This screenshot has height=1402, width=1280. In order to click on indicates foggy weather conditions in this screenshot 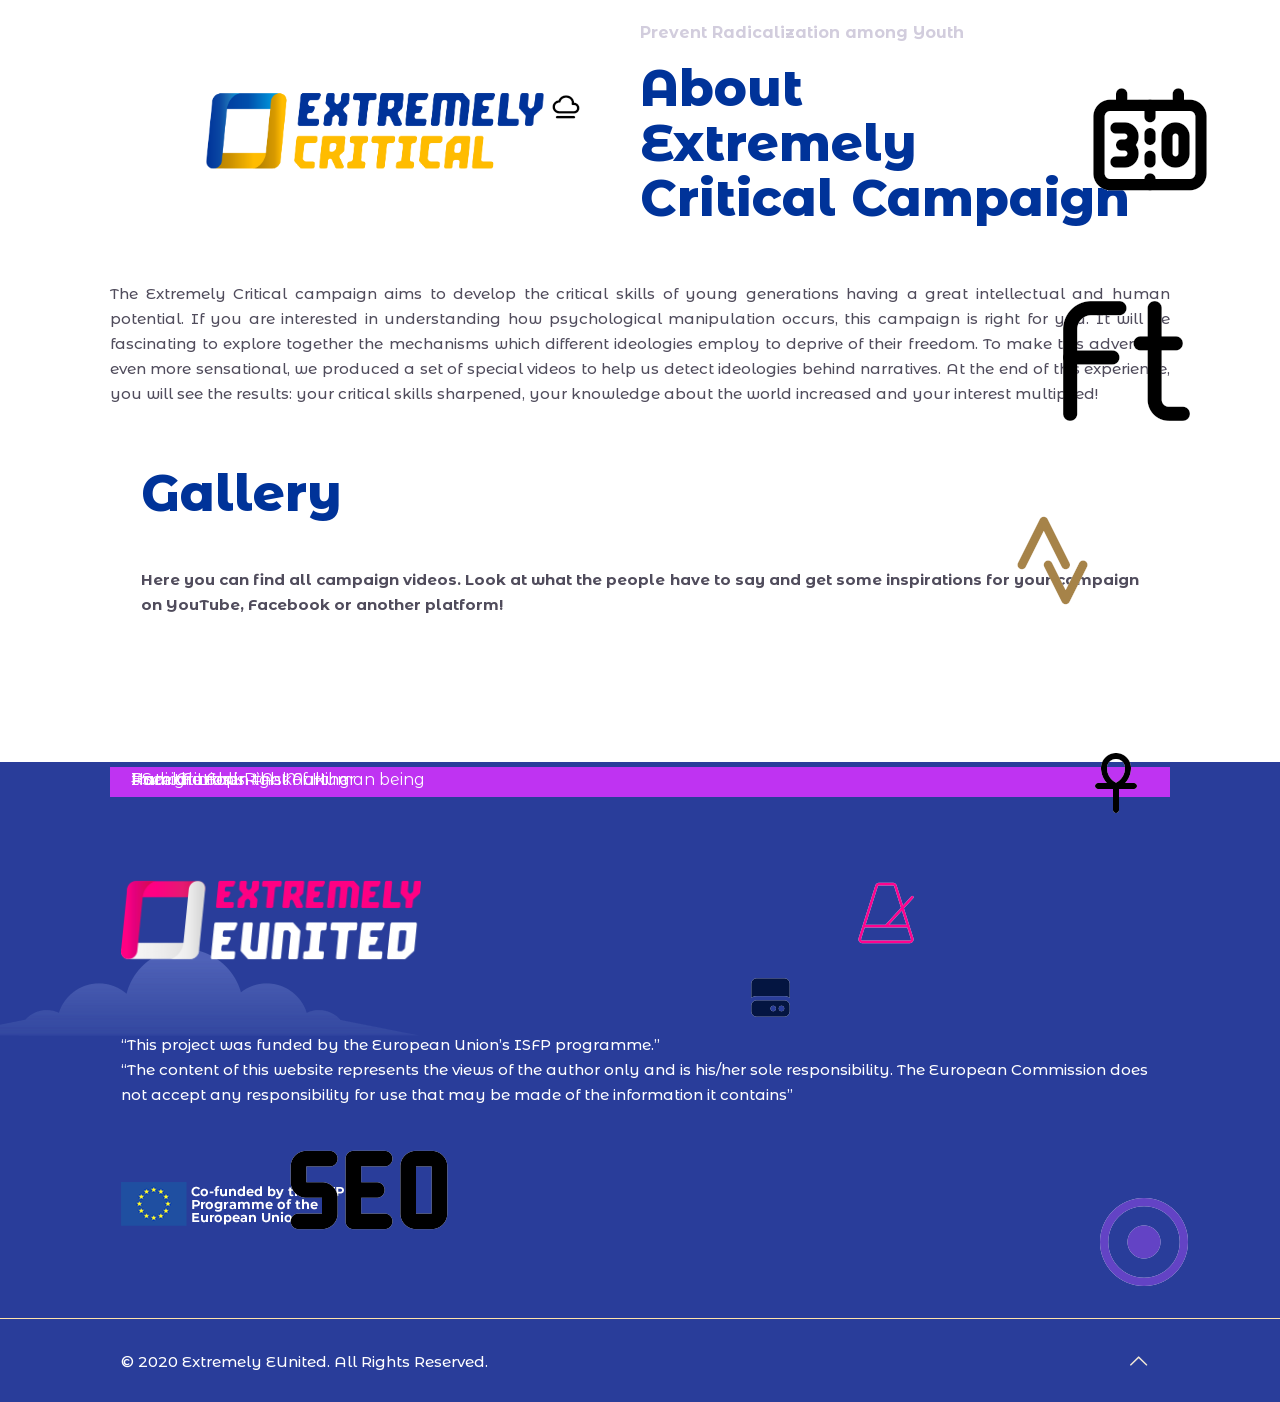, I will do `click(565, 107)`.